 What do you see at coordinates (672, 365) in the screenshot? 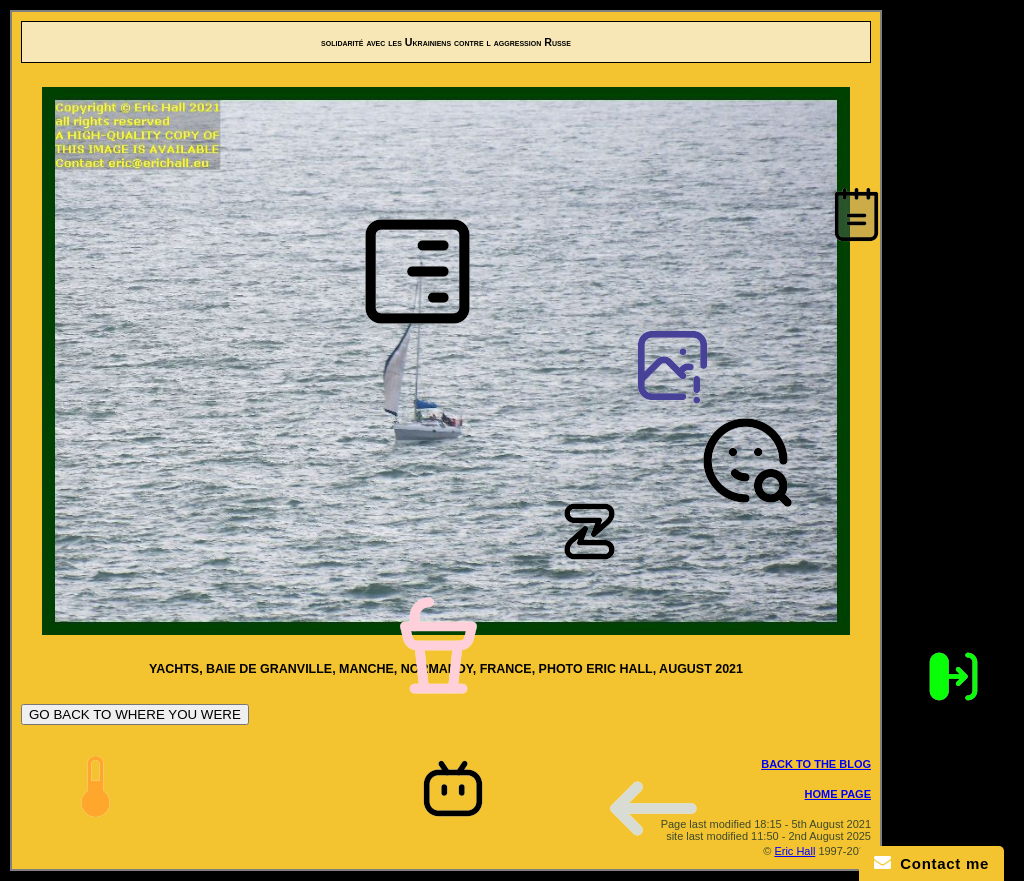
I see `image upload error or warning` at bounding box center [672, 365].